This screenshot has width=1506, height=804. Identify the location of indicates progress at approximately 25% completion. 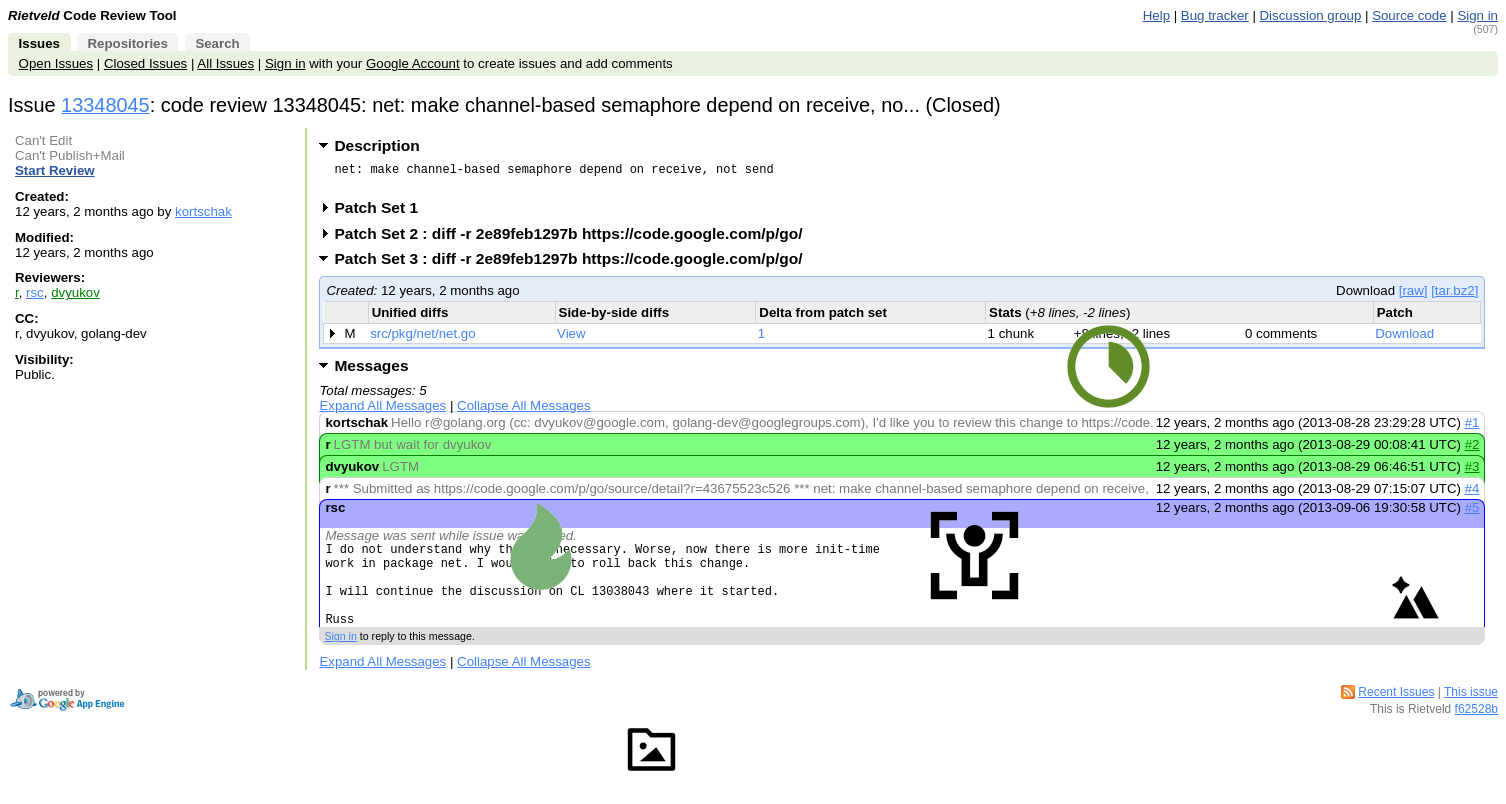
(1108, 366).